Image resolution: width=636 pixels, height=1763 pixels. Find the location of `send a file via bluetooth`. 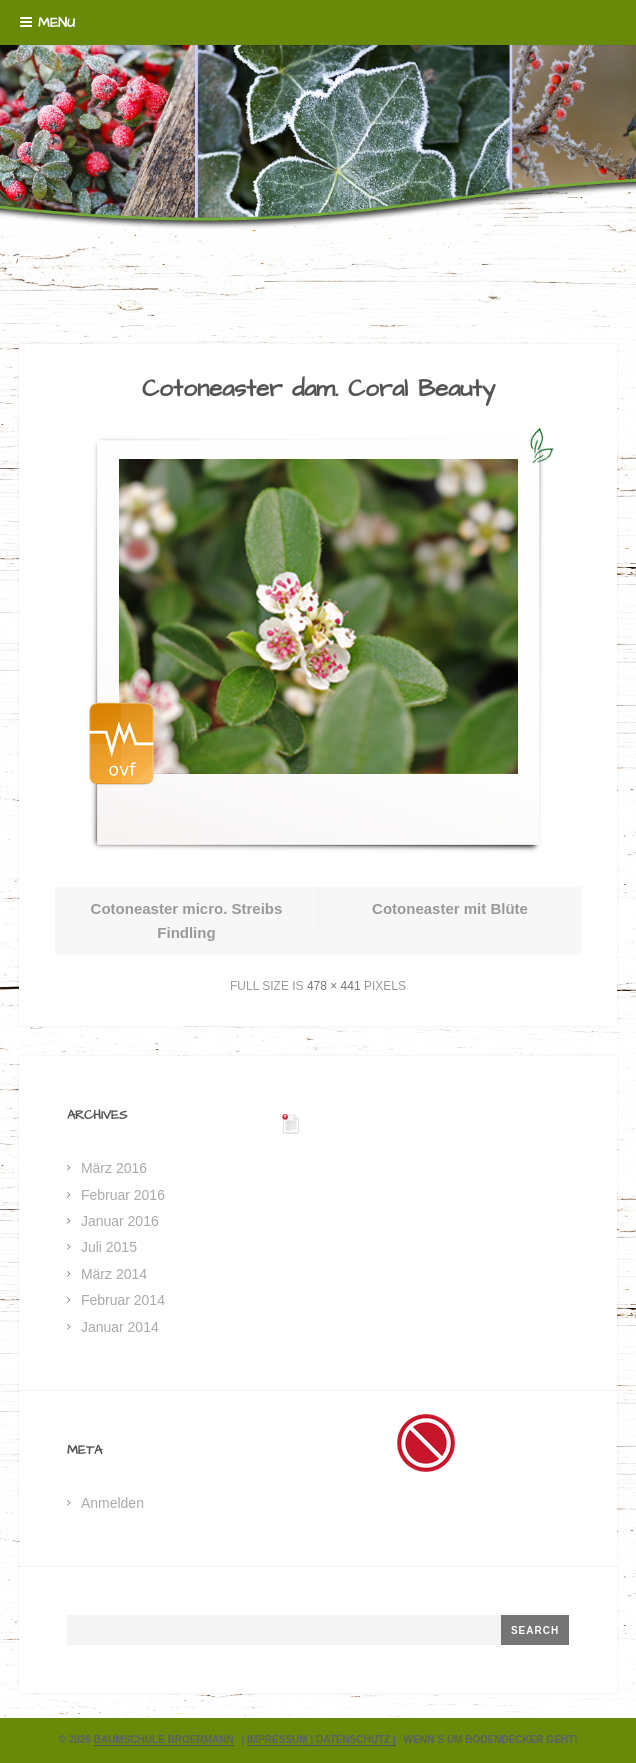

send a file via bluetooth is located at coordinates (291, 1124).